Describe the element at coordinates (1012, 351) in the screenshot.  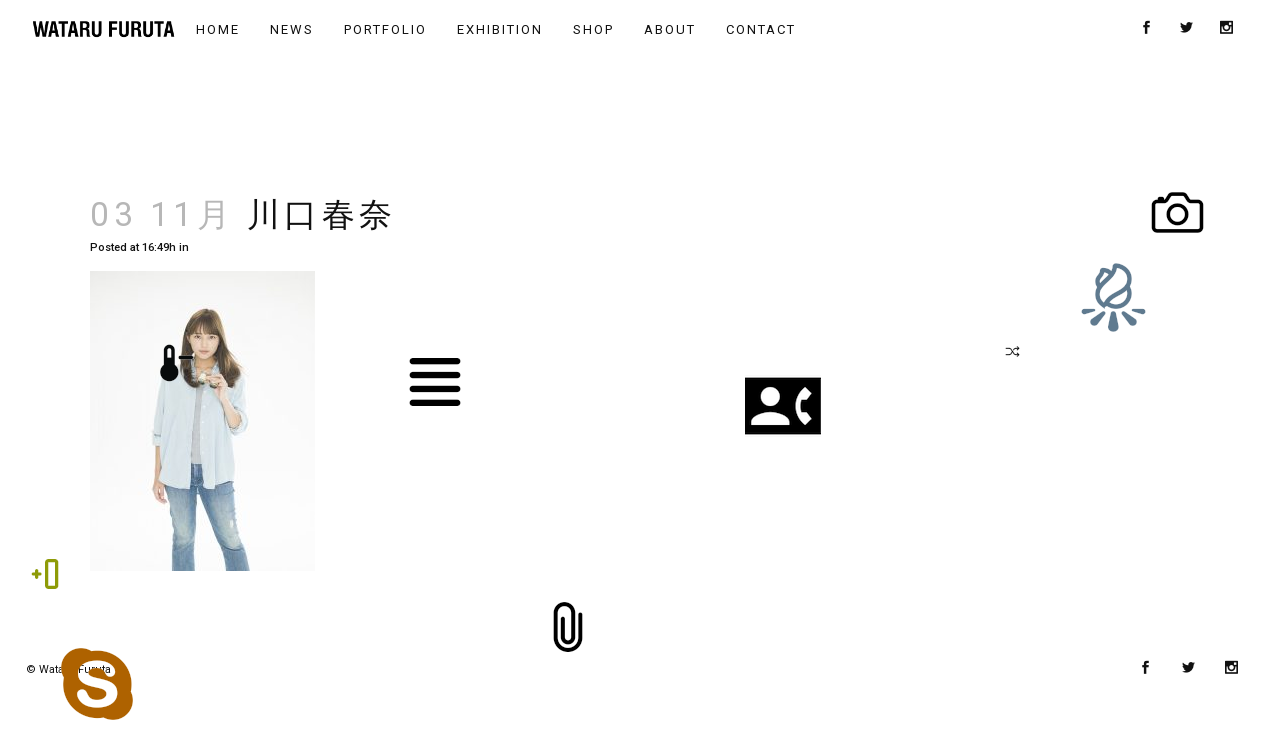
I see `shuffle playback order` at that location.